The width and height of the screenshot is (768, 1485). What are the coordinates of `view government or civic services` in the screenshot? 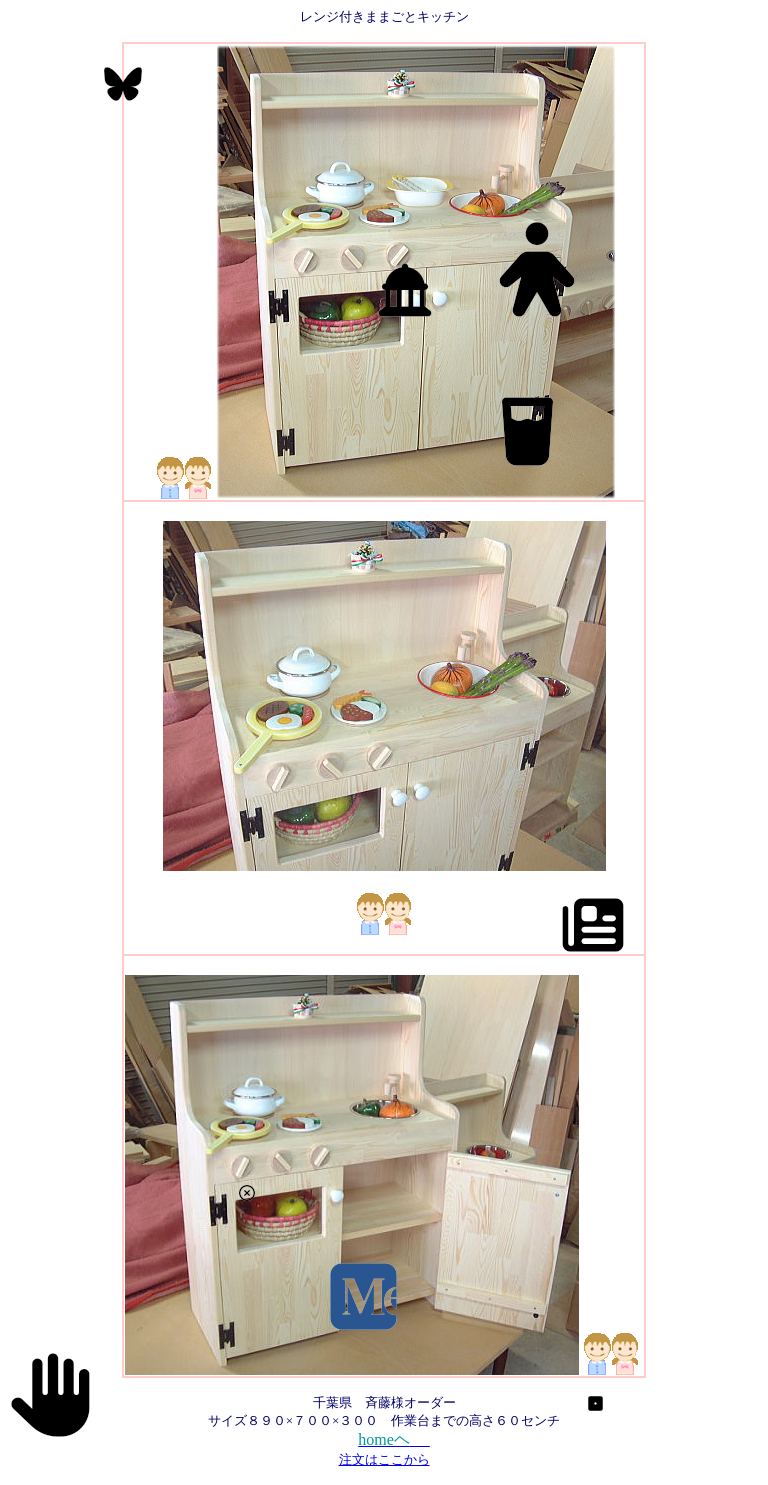 It's located at (405, 290).